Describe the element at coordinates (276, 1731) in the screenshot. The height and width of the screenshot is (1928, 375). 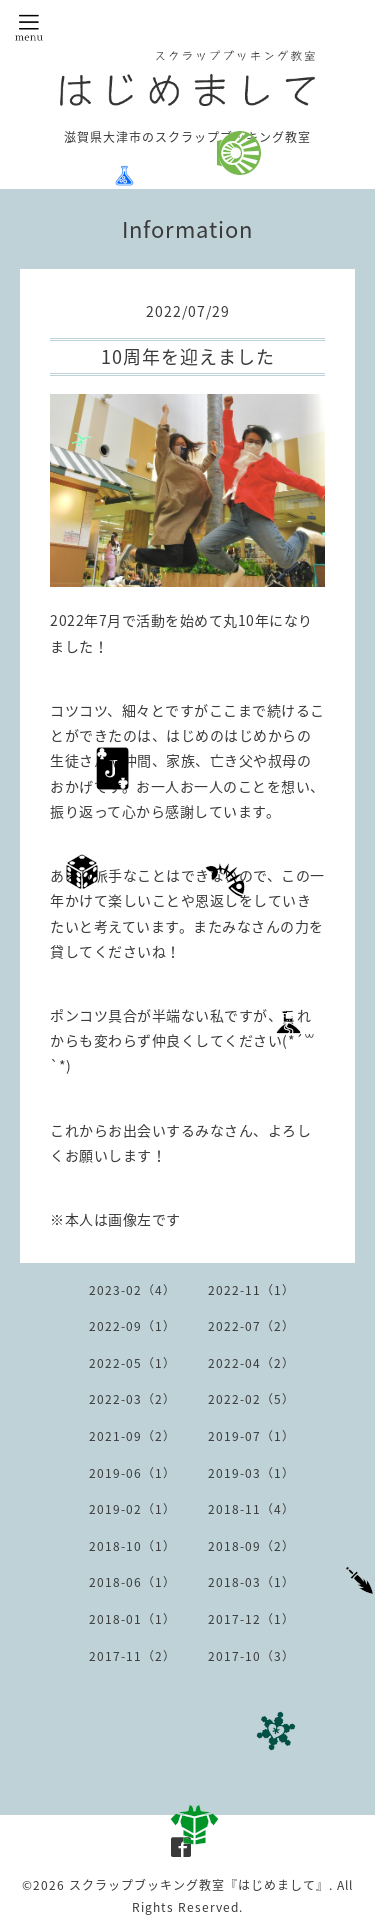
I see `indicates a frozen or cold status effect in gameplay` at that location.